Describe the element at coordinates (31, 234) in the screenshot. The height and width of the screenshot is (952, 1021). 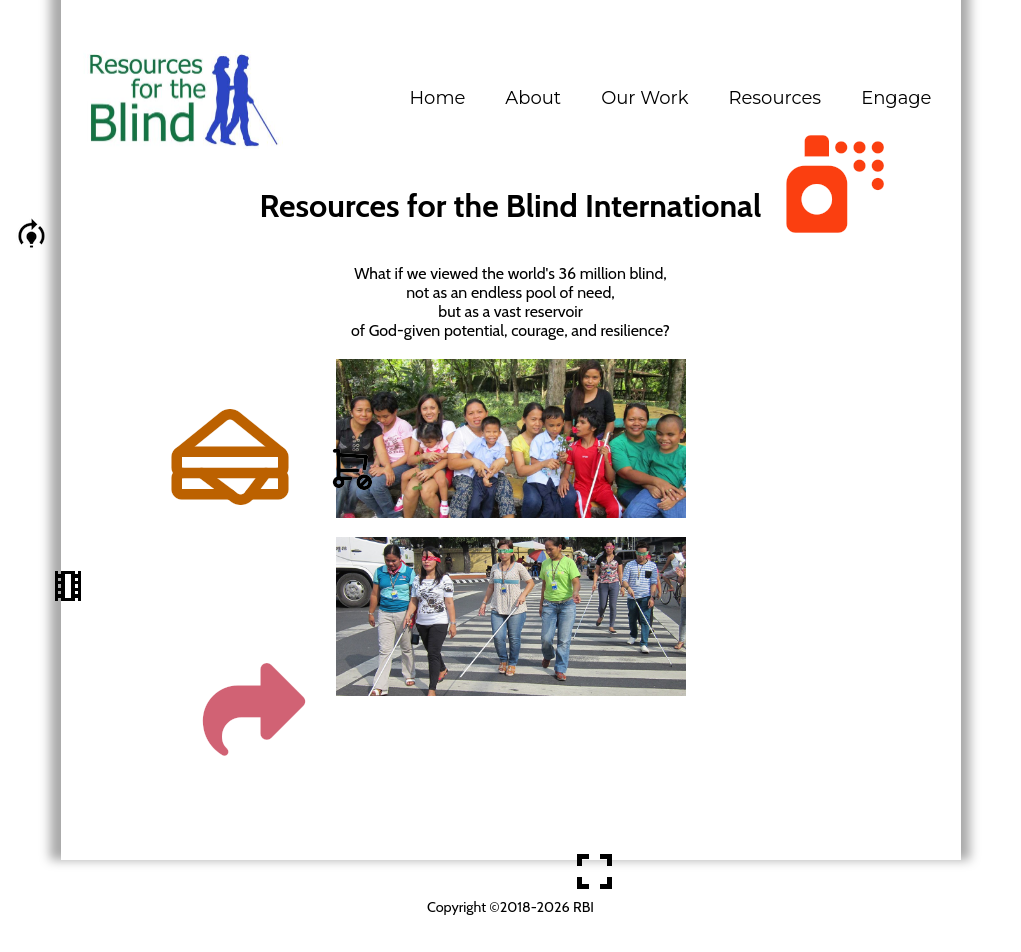
I see `indicates model training in progress` at that location.